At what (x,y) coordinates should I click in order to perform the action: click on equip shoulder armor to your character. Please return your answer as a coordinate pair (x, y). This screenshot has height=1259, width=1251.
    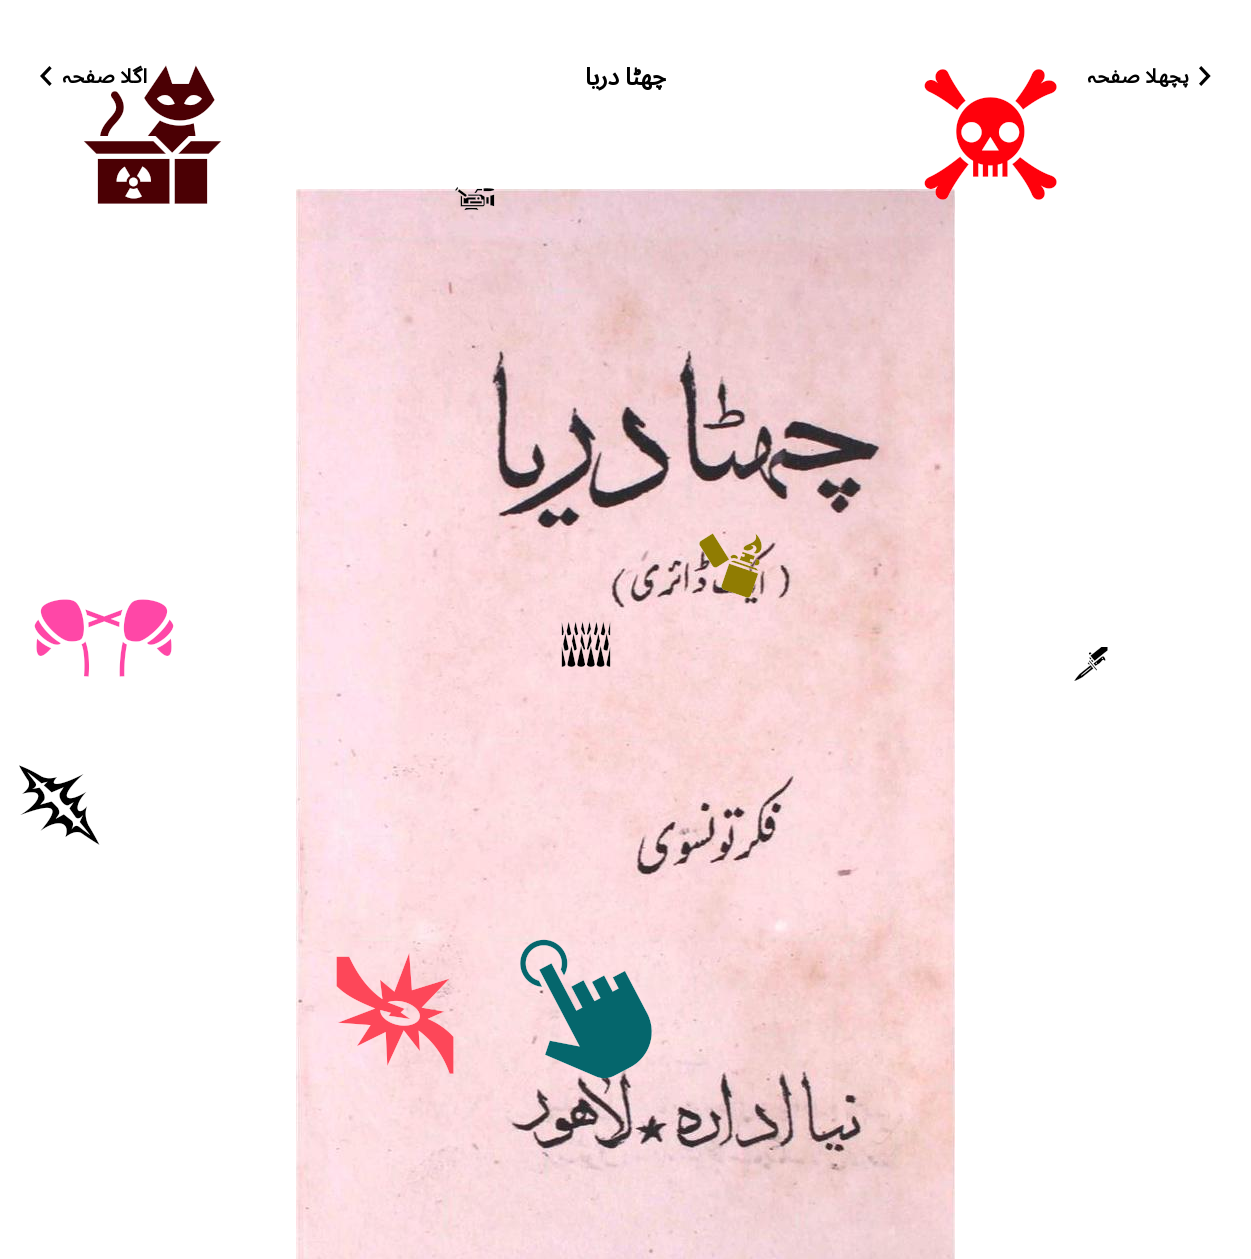
    Looking at the image, I should click on (104, 638).